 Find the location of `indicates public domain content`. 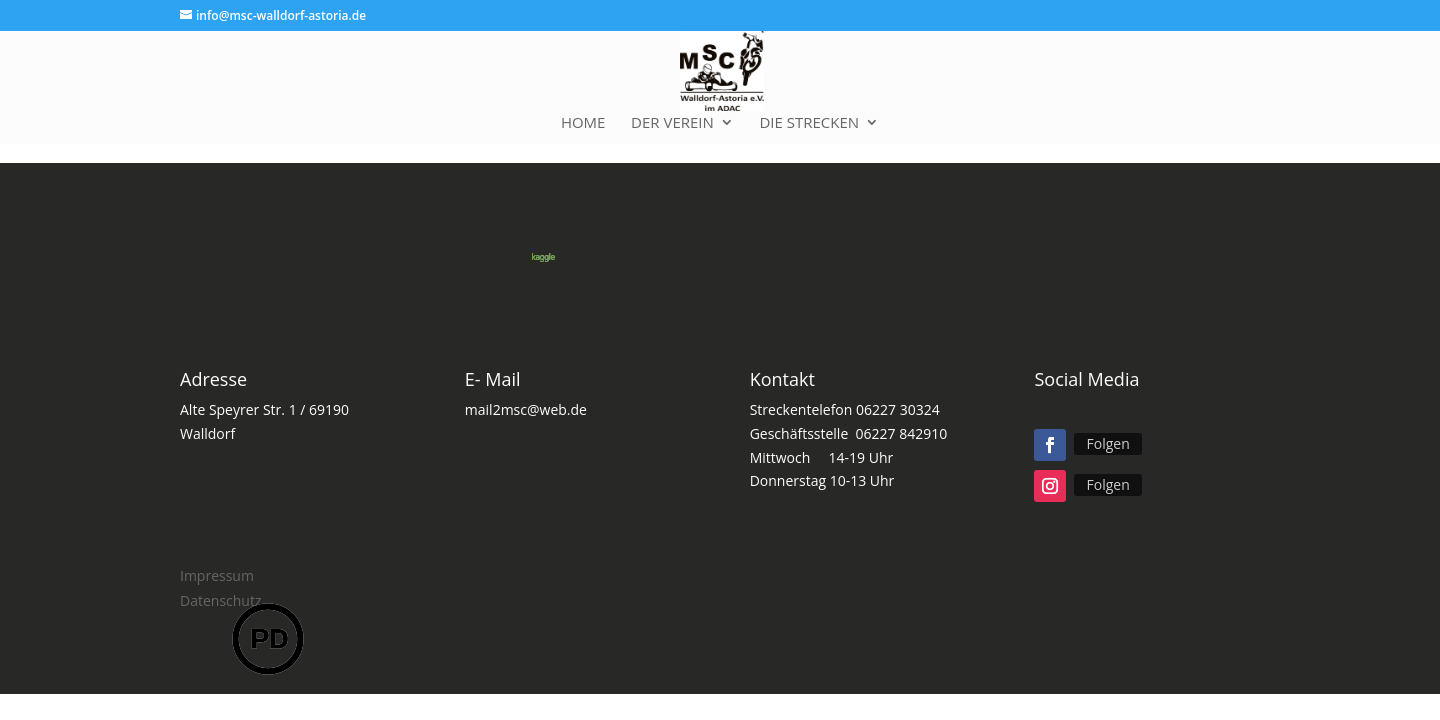

indicates public domain content is located at coordinates (268, 639).